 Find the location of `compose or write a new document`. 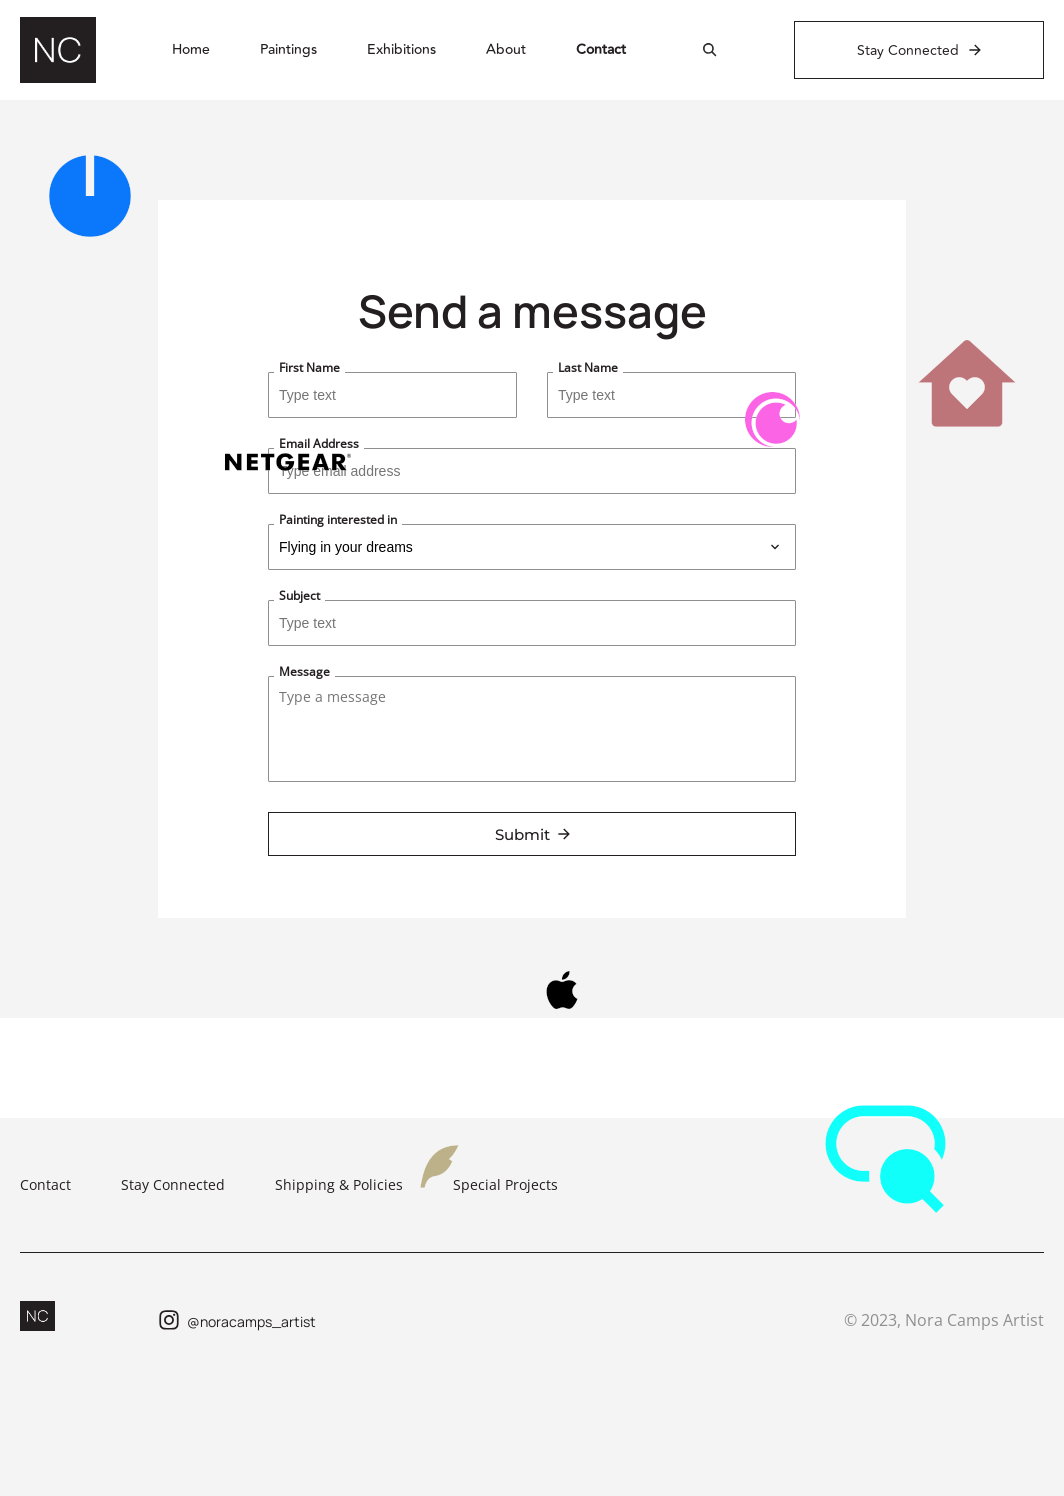

compose or write a new document is located at coordinates (439, 1166).